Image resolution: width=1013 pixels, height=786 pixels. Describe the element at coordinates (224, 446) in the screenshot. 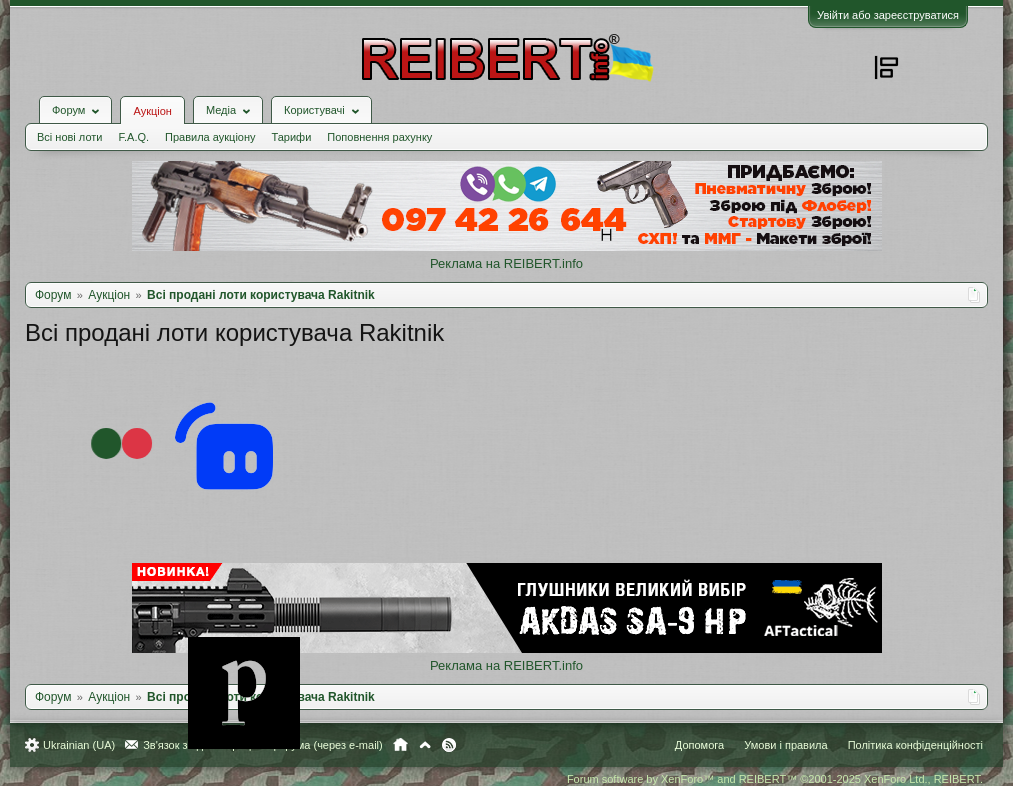

I see `open streamlabs streaming software` at that location.